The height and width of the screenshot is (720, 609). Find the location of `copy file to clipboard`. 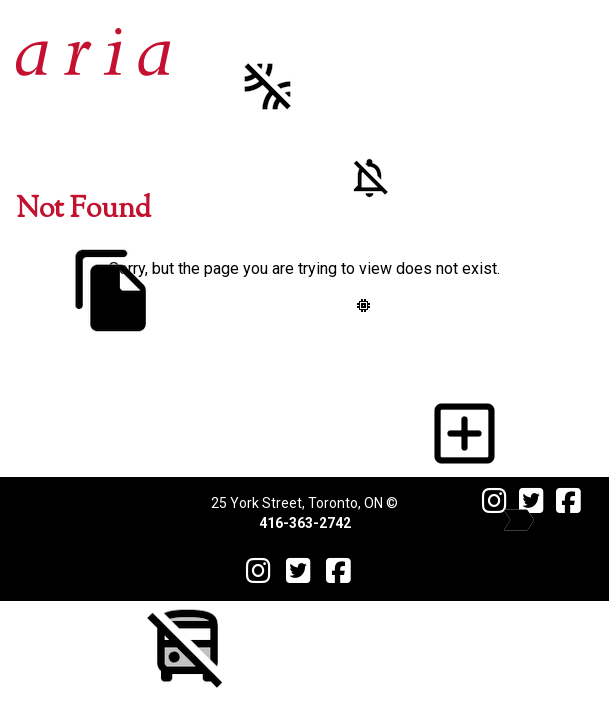

copy file to clipboard is located at coordinates (112, 290).